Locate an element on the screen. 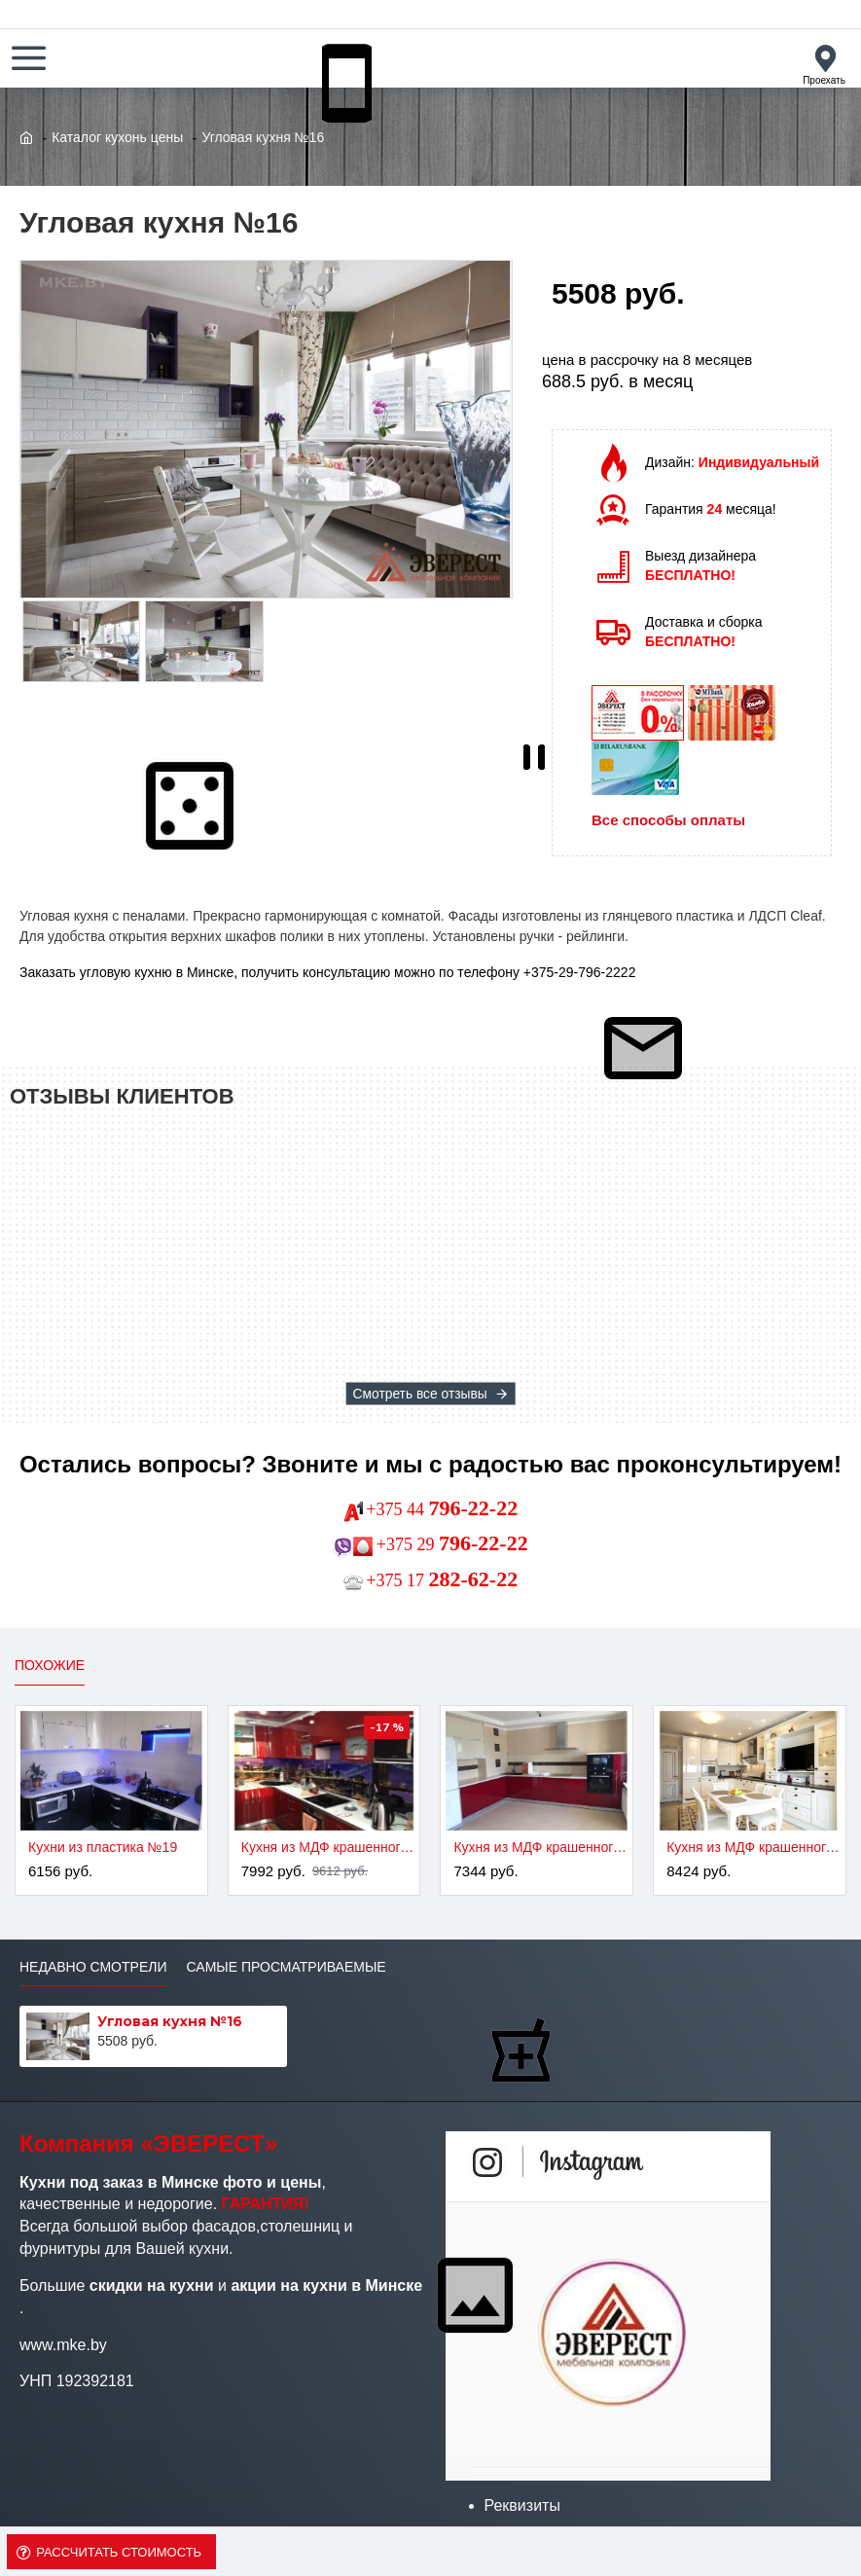 The image size is (861, 2576). view photos or images is located at coordinates (475, 2295).